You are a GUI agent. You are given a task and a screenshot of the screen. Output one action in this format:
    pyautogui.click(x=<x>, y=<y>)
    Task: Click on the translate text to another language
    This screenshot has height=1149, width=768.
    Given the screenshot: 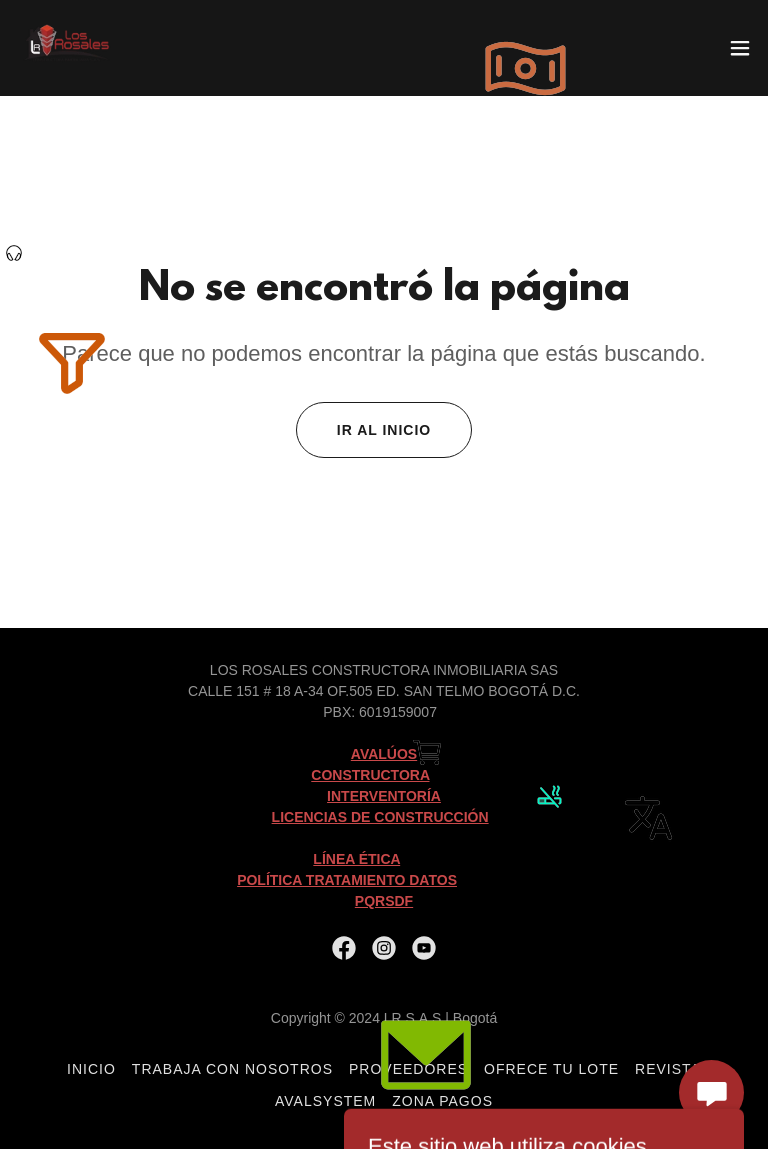 What is the action you would take?
    pyautogui.click(x=649, y=818)
    